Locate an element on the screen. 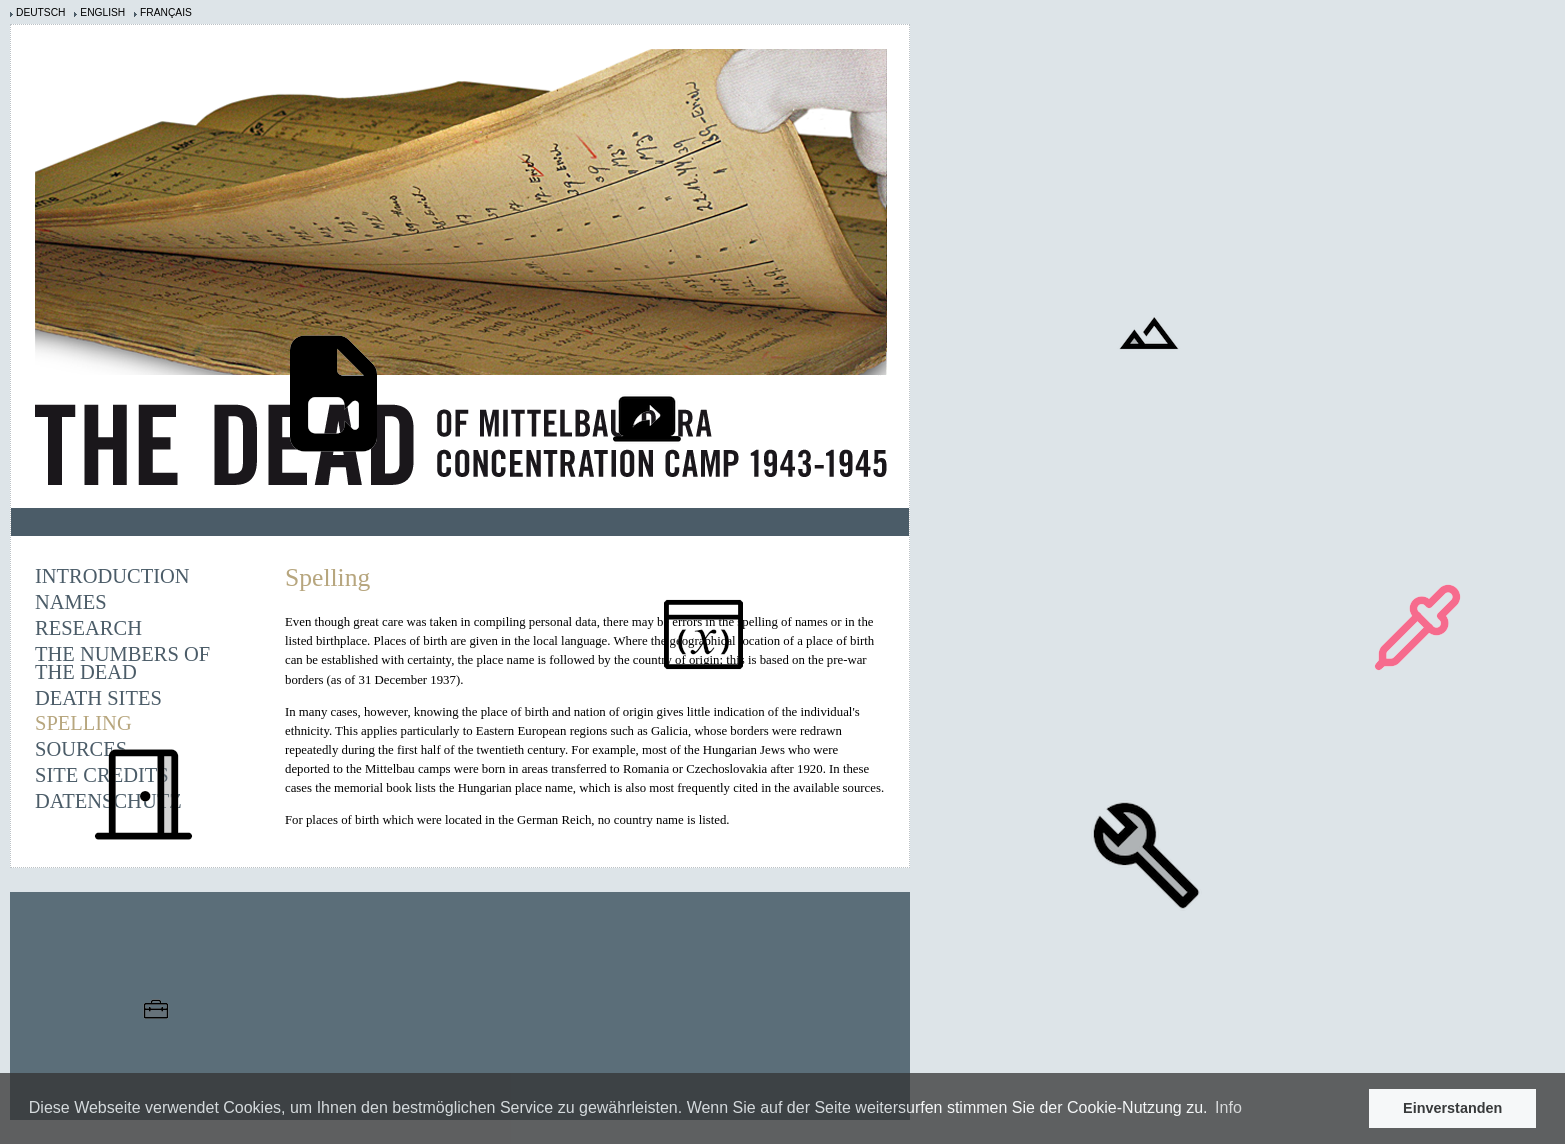  open a video file is located at coordinates (333, 393).